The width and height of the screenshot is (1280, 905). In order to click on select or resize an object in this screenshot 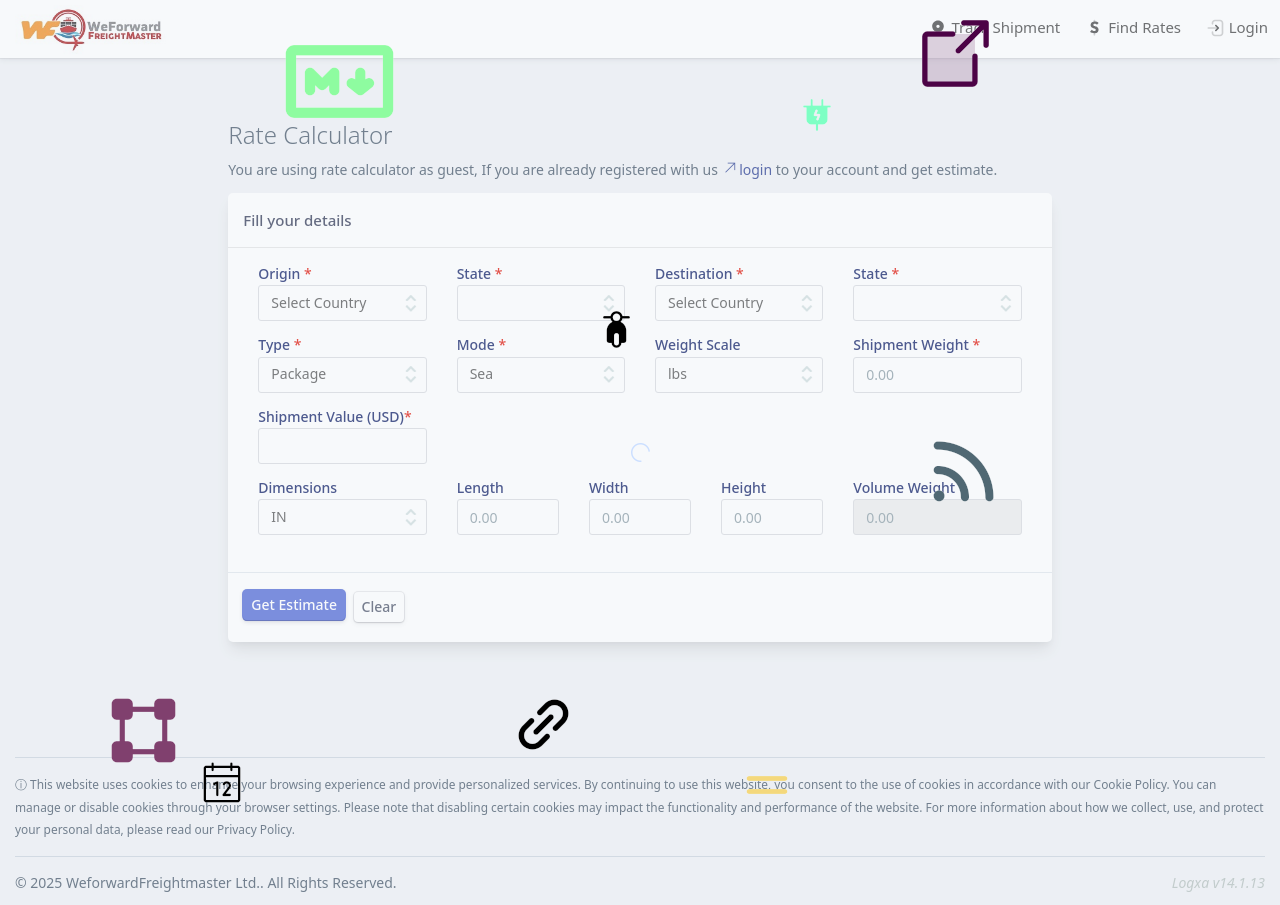, I will do `click(143, 730)`.